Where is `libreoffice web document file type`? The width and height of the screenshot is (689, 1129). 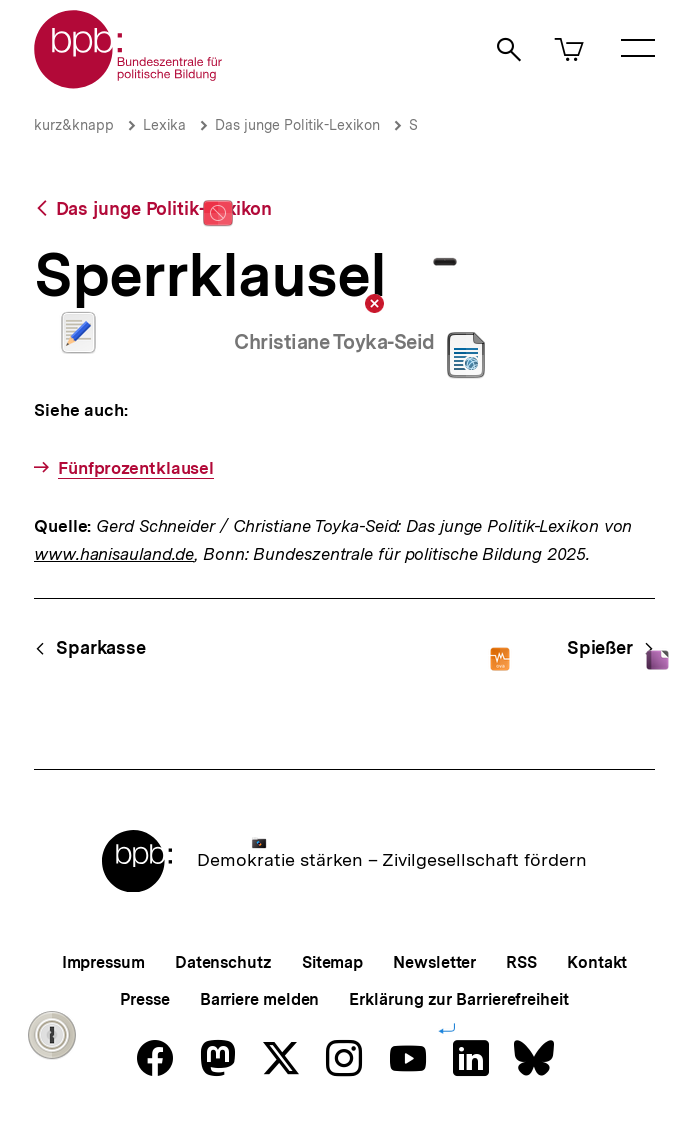
libreoffice web document file type is located at coordinates (466, 355).